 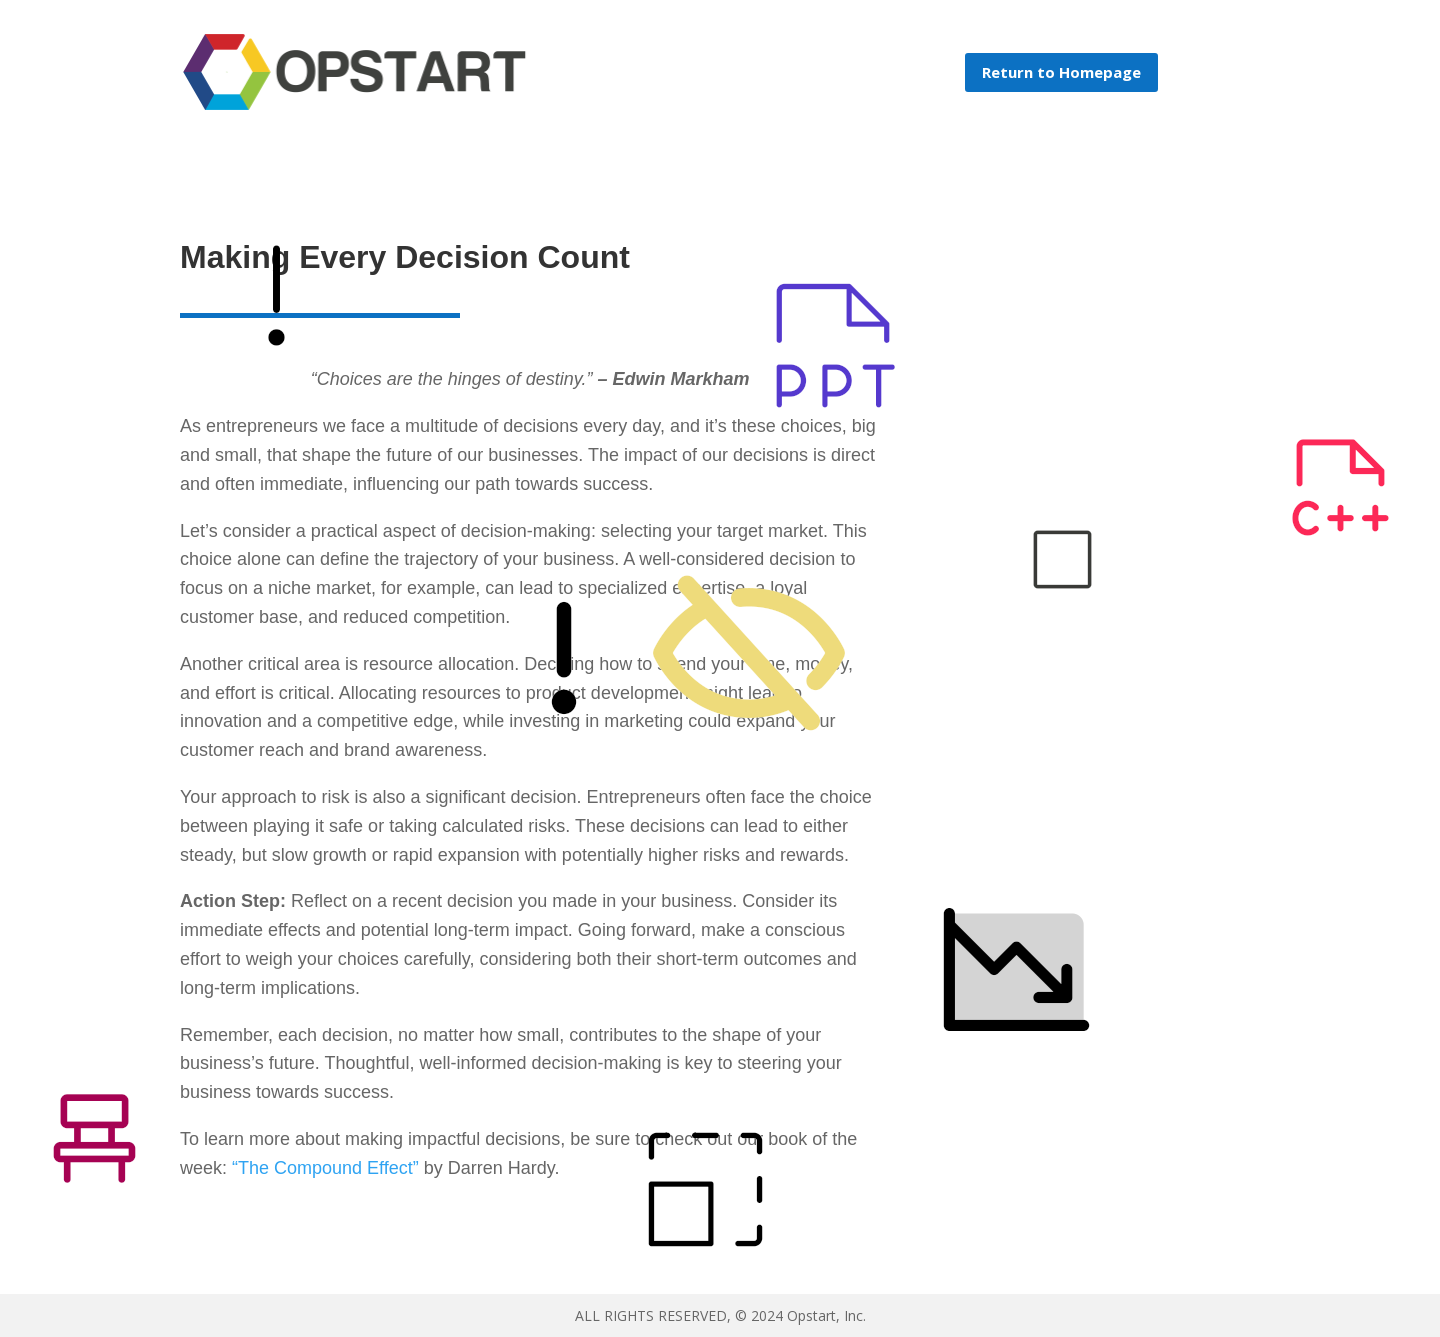 I want to click on a C++ source code file, so click(x=1340, y=491).